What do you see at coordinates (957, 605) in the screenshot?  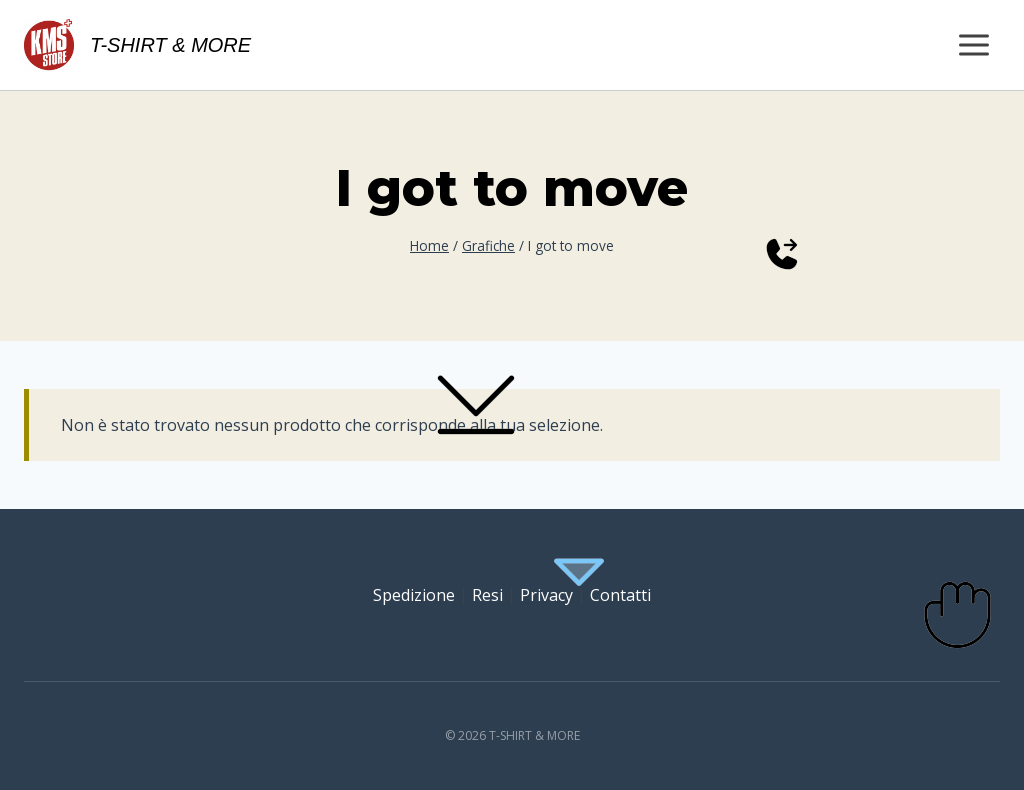 I see `drag to reposition an element` at bounding box center [957, 605].